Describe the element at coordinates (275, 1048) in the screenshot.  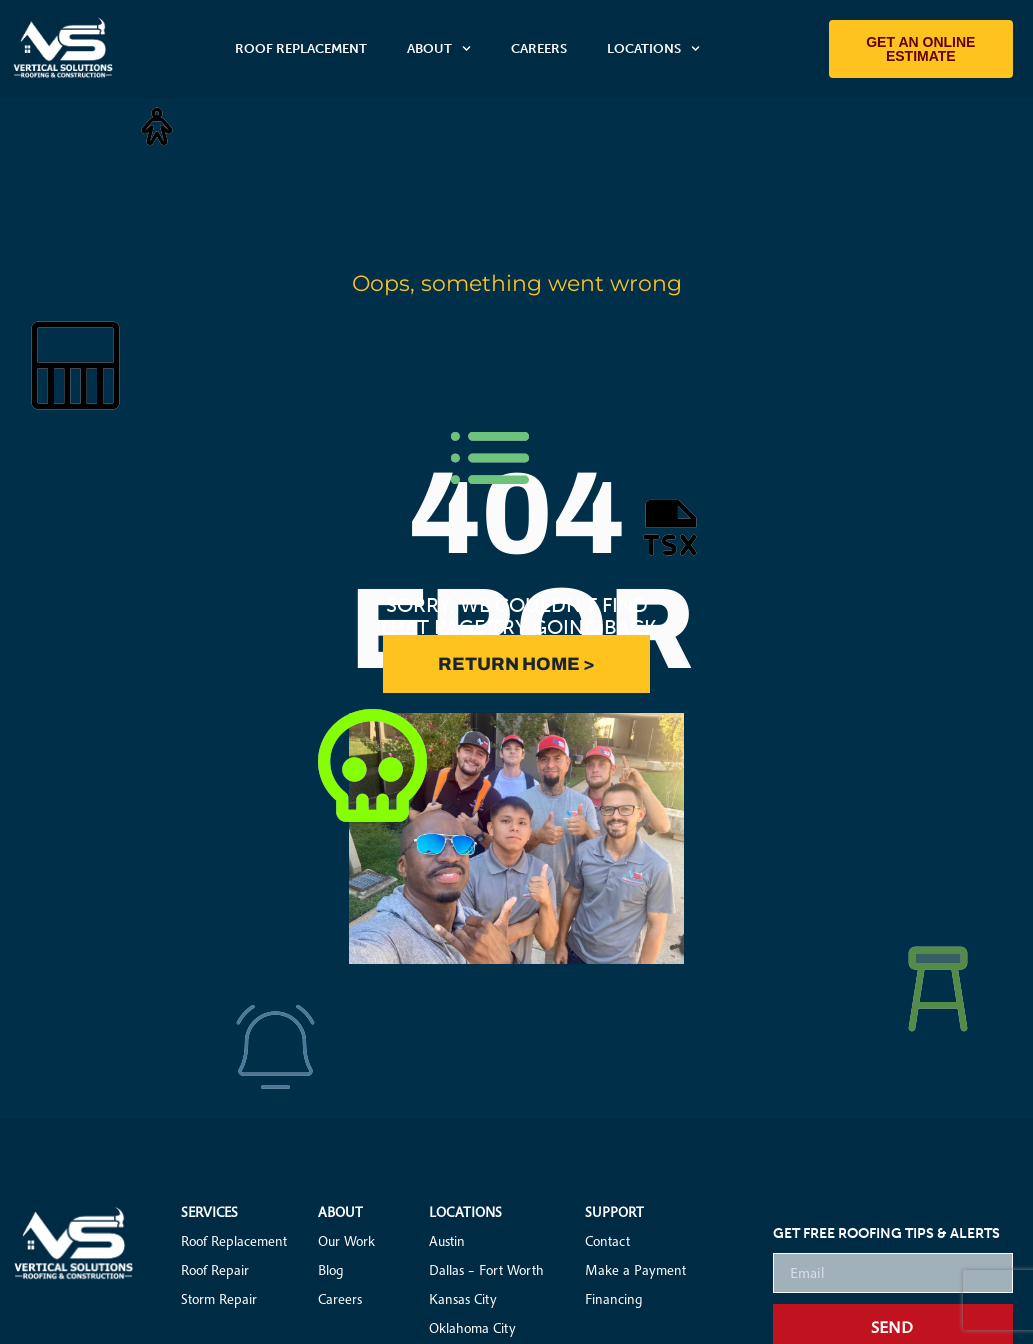
I see `active notifications or alerts` at that location.